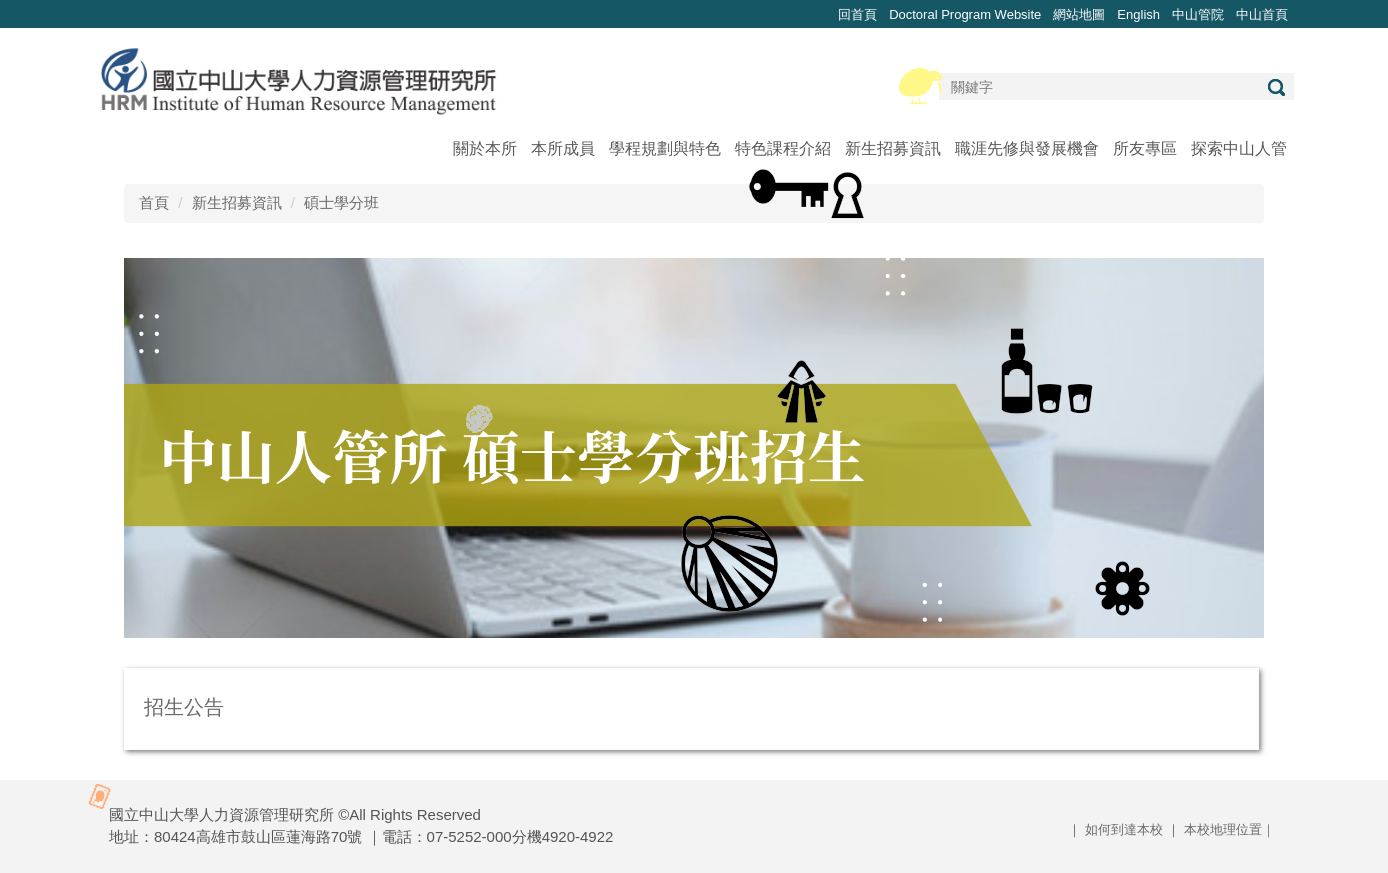  Describe the element at coordinates (1047, 371) in the screenshot. I see `browse alcoholic beverages or bar menu` at that location.